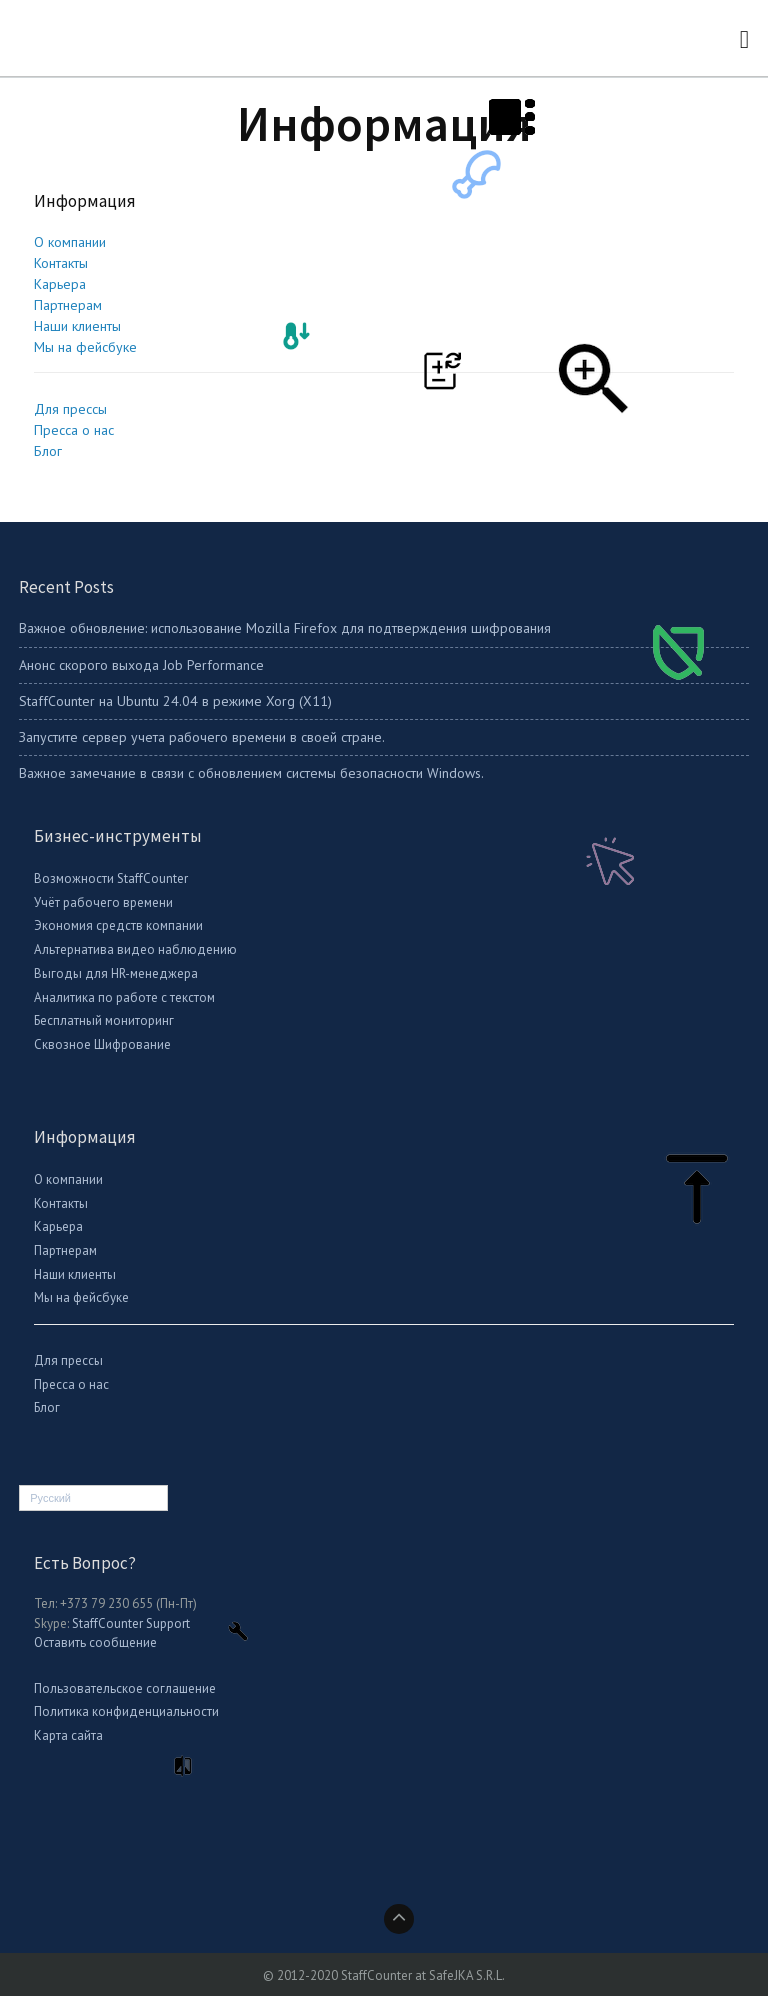 The width and height of the screenshot is (768, 1996). Describe the element at coordinates (697, 1189) in the screenshot. I see `align content to the top` at that location.